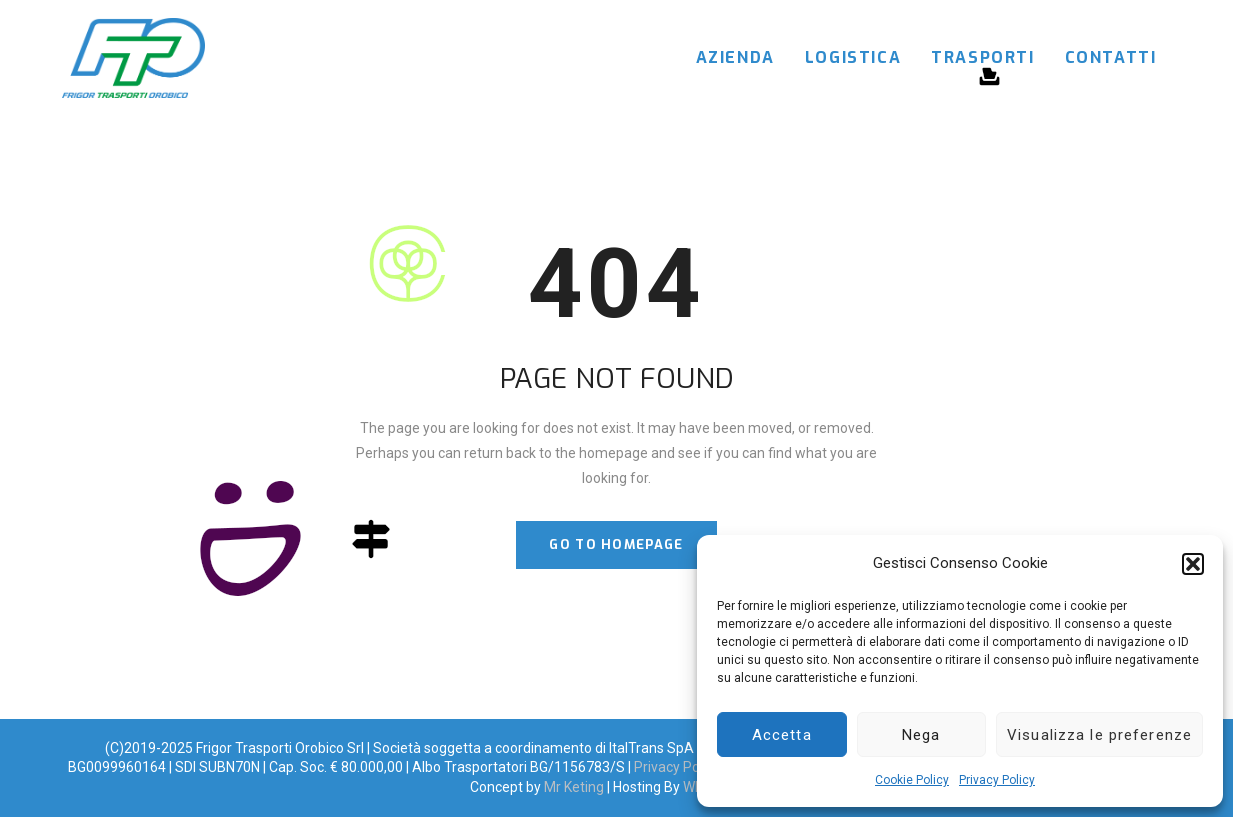 This screenshot has height=817, width=1233. What do you see at coordinates (989, 76) in the screenshot?
I see `access tissue box or hygiene supplies` at bounding box center [989, 76].